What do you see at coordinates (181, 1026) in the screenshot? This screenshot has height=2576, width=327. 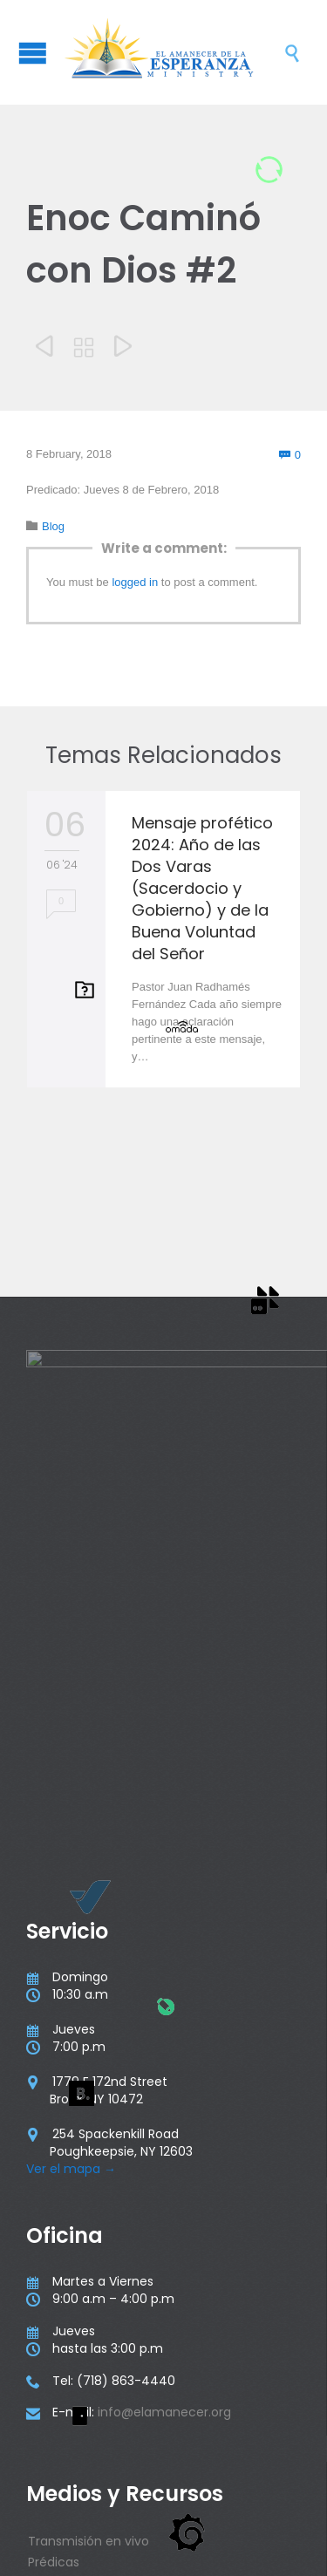 I see `omada cloud logo` at bounding box center [181, 1026].